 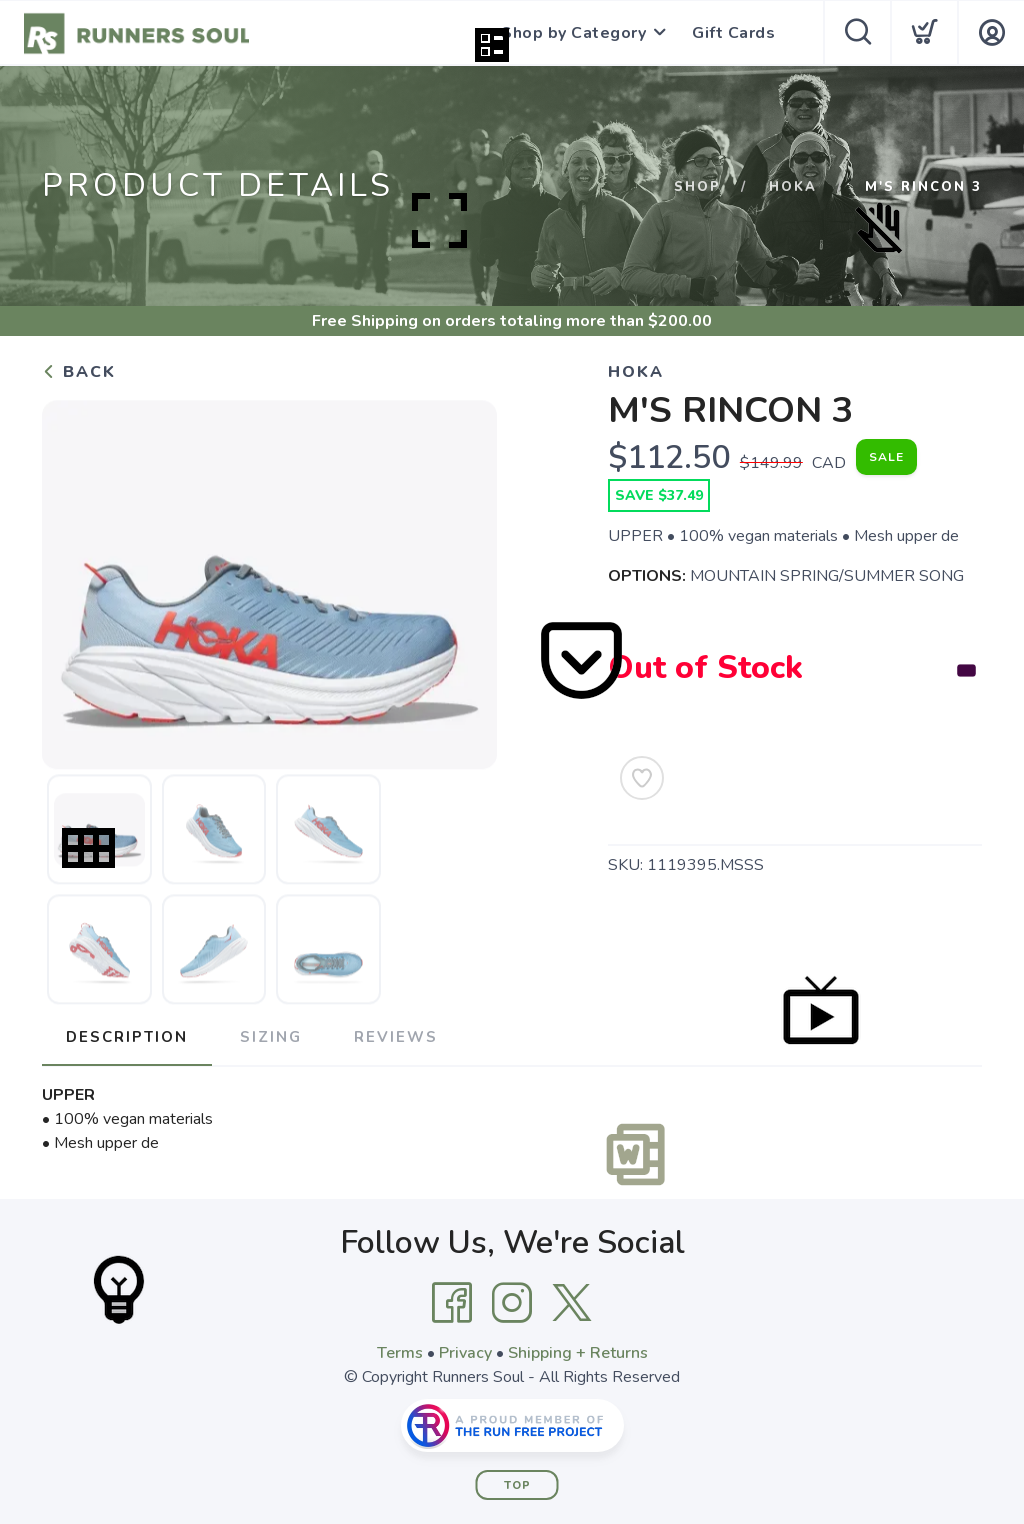 I want to click on do not touch or interact with this element, so click(x=880, y=228).